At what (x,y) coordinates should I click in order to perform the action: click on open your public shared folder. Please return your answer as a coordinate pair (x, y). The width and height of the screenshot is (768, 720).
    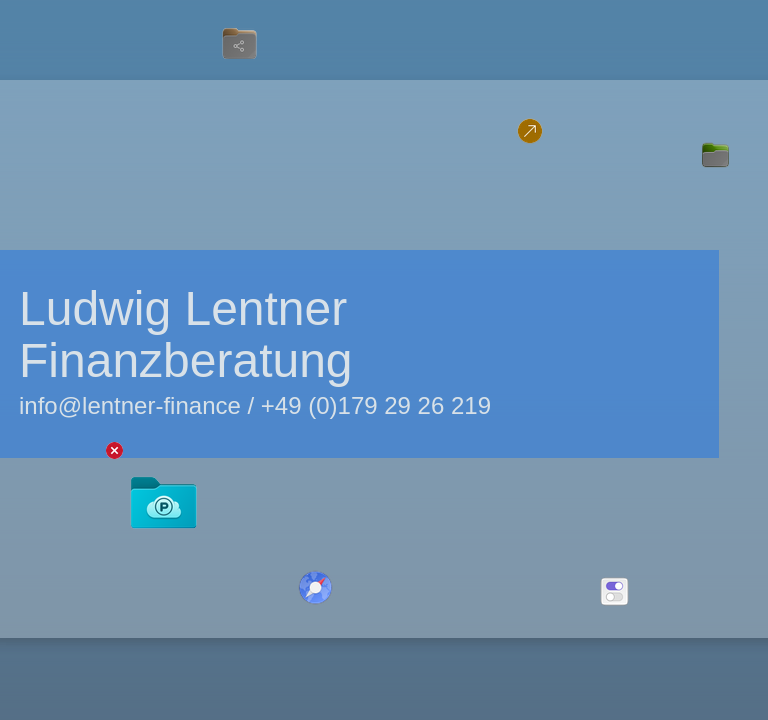
    Looking at the image, I should click on (239, 43).